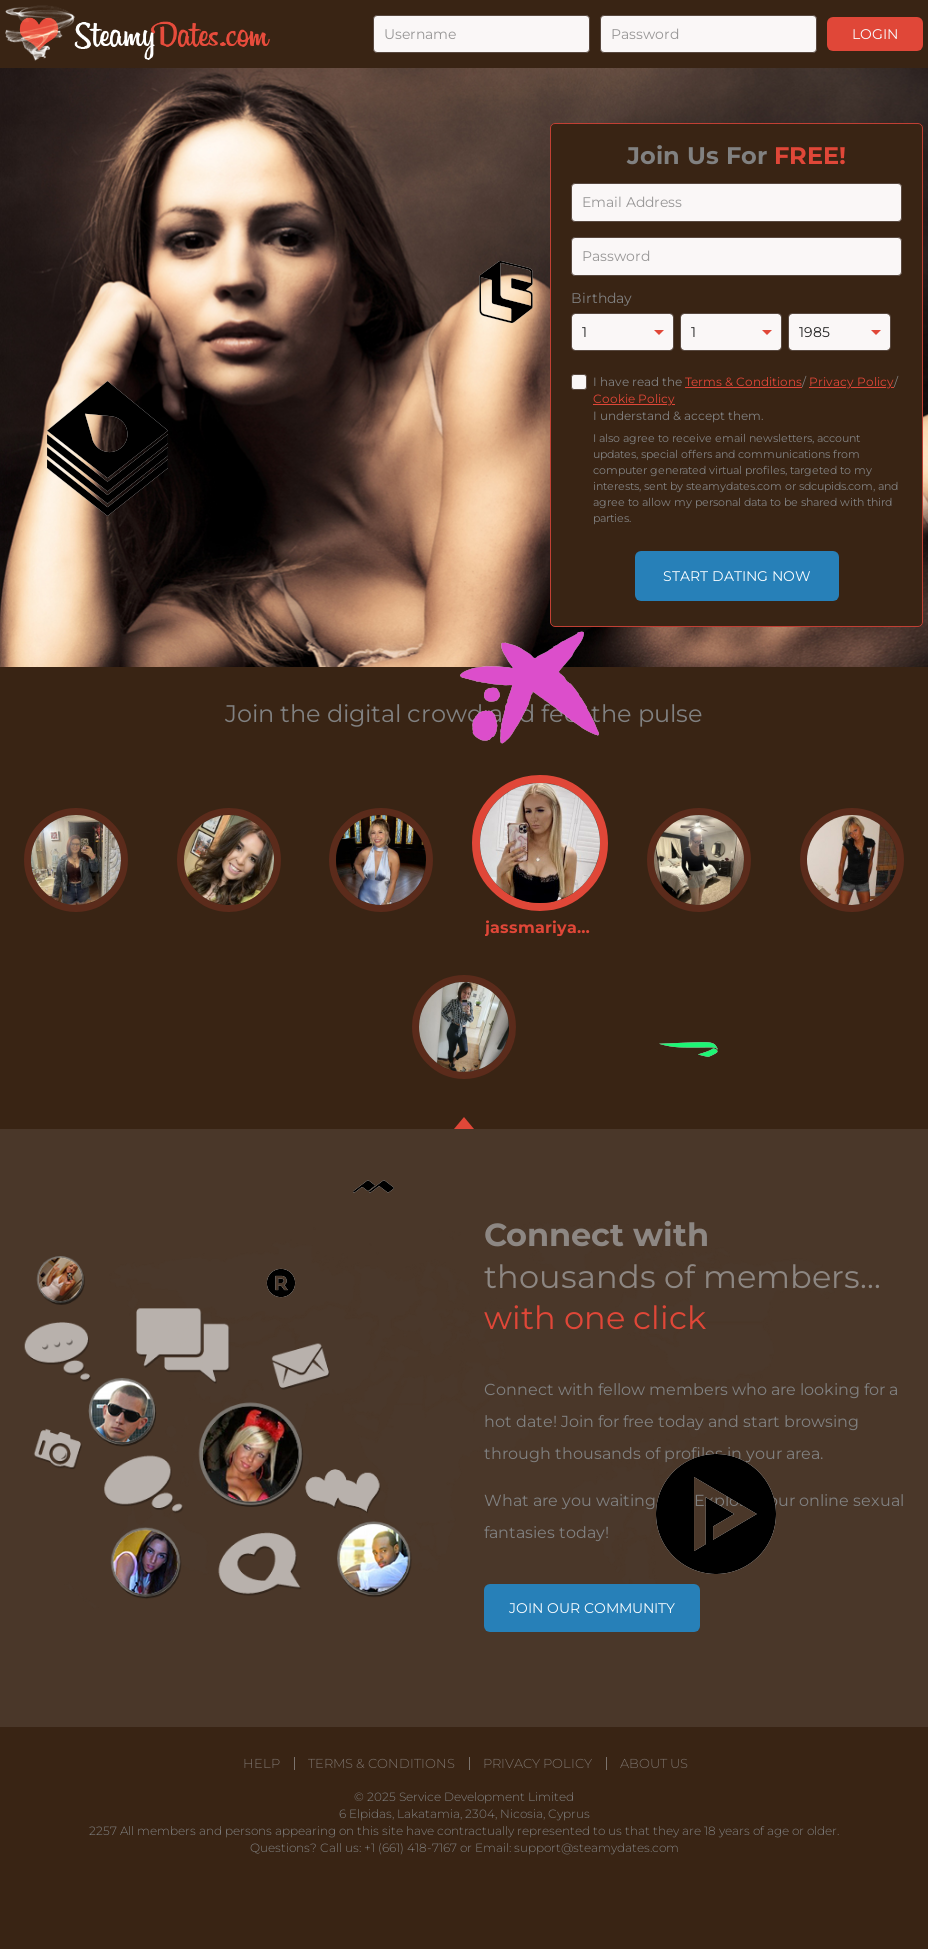  I want to click on dovecot email server logo, so click(373, 1186).